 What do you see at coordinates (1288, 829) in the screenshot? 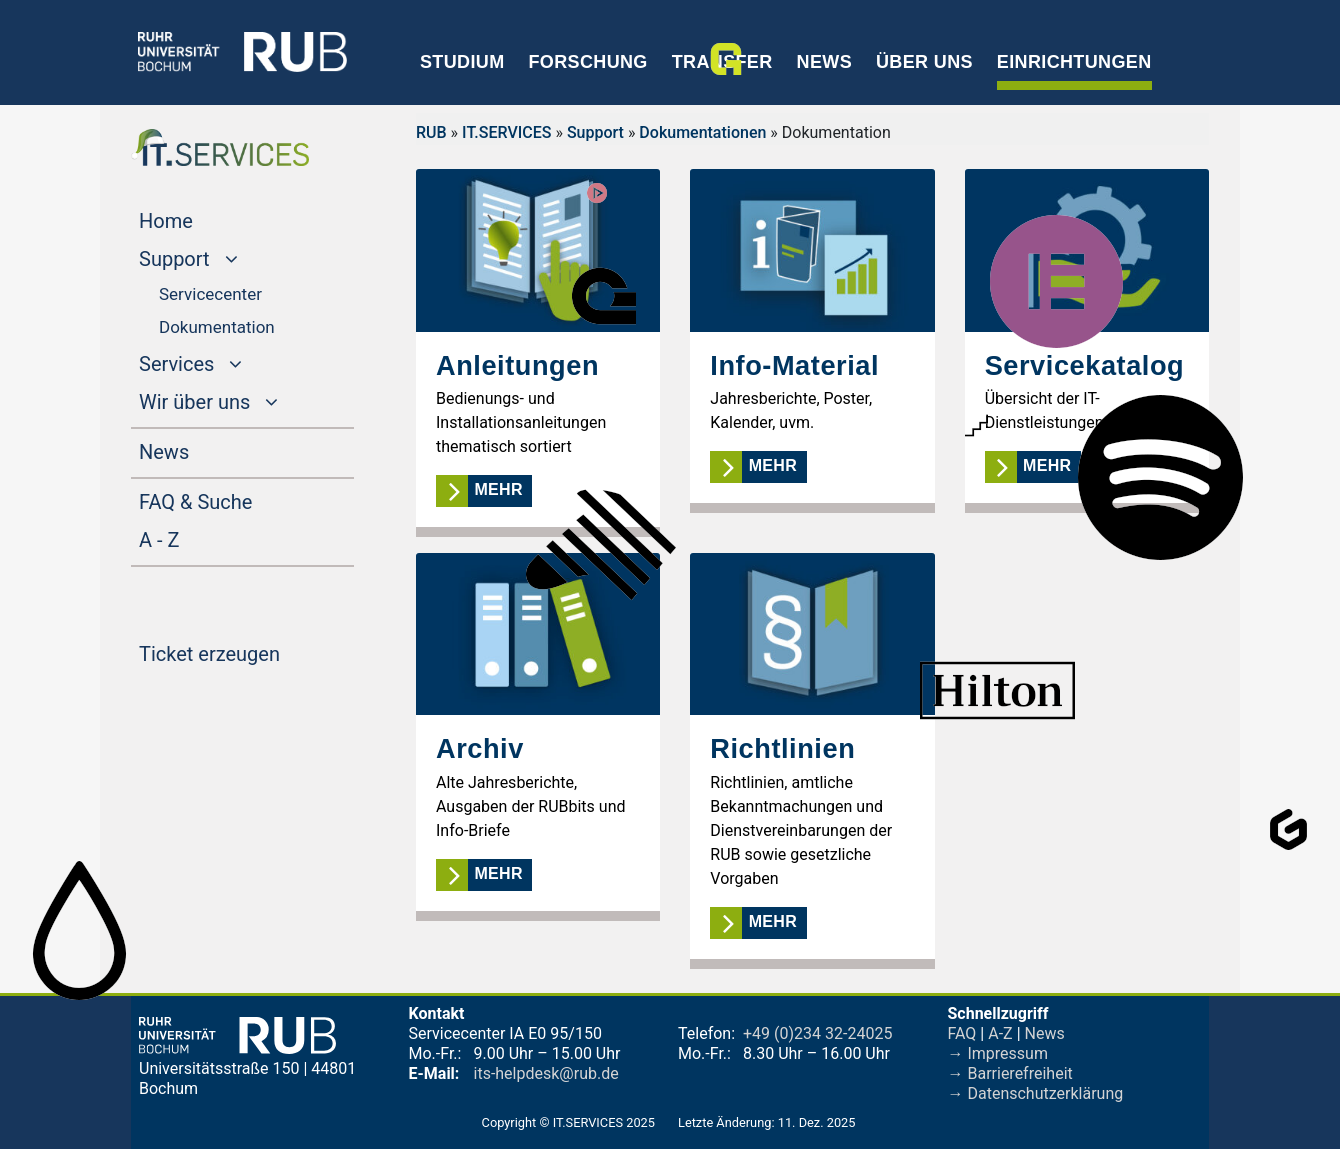
I see `open gitpod cloud development environment` at bounding box center [1288, 829].